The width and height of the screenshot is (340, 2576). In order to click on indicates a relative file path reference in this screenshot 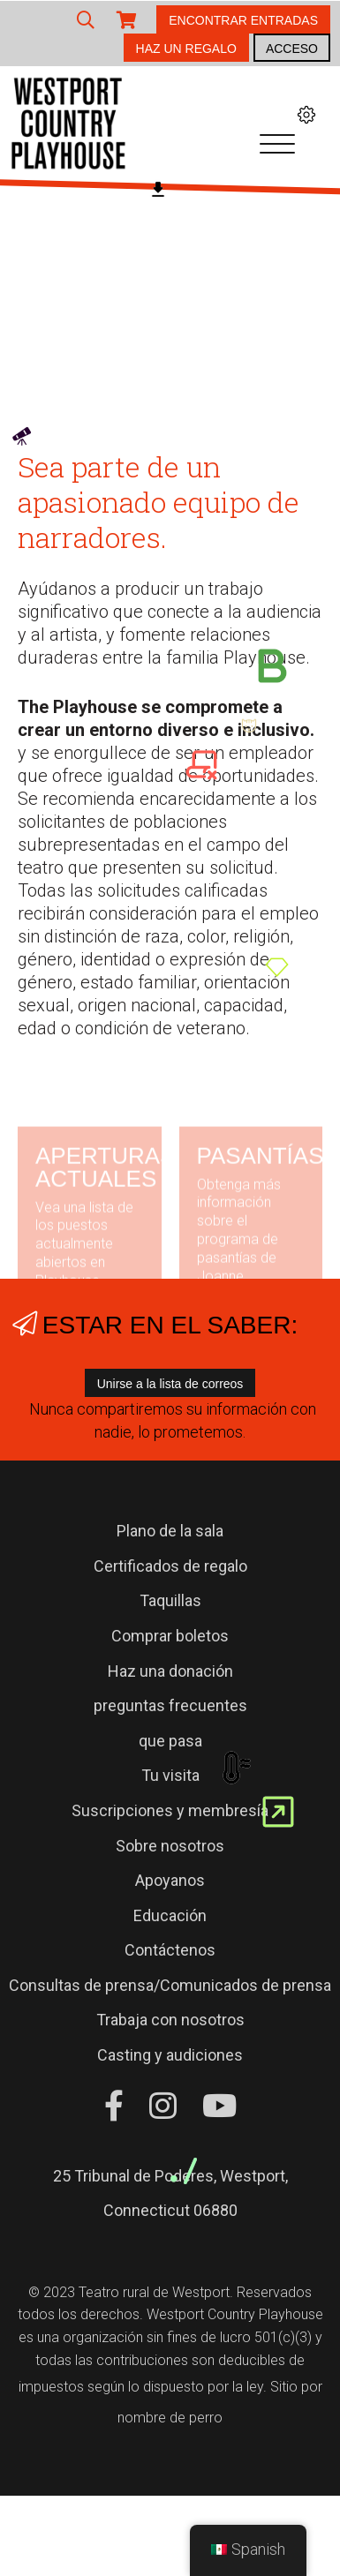, I will do `click(184, 2171)`.